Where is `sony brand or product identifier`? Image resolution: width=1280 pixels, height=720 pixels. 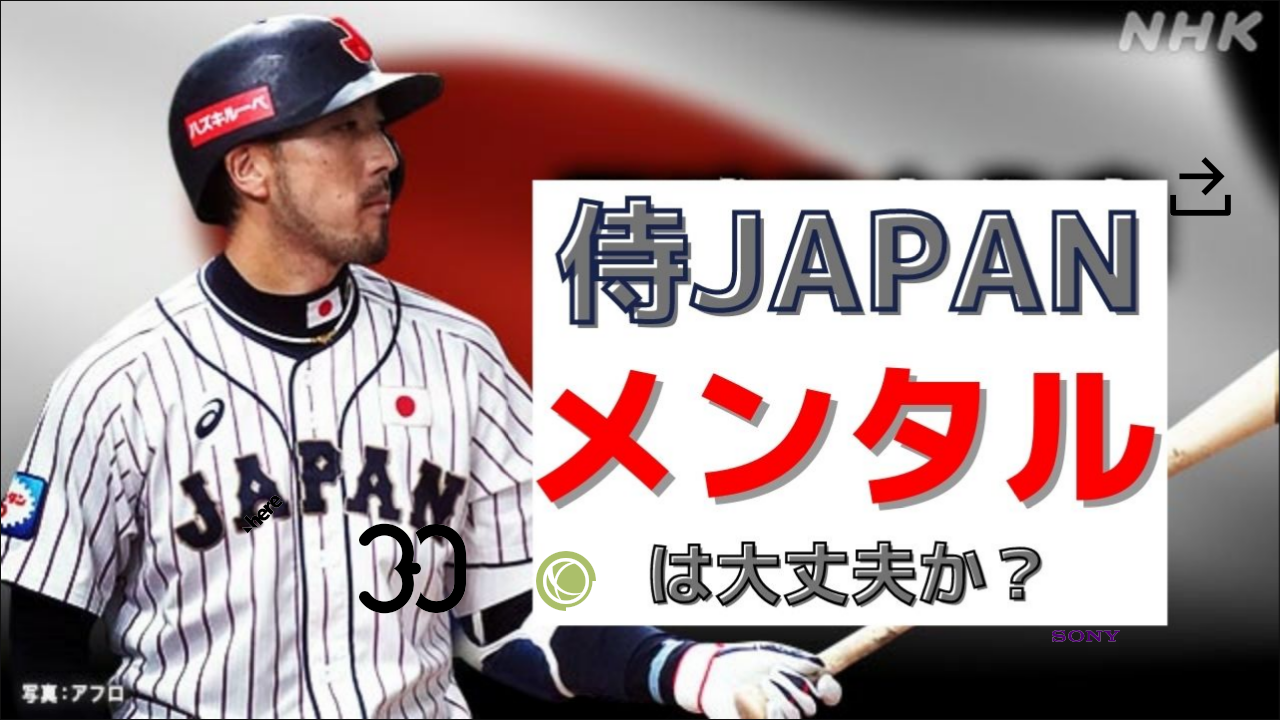 sony brand or product identifier is located at coordinates (1086, 636).